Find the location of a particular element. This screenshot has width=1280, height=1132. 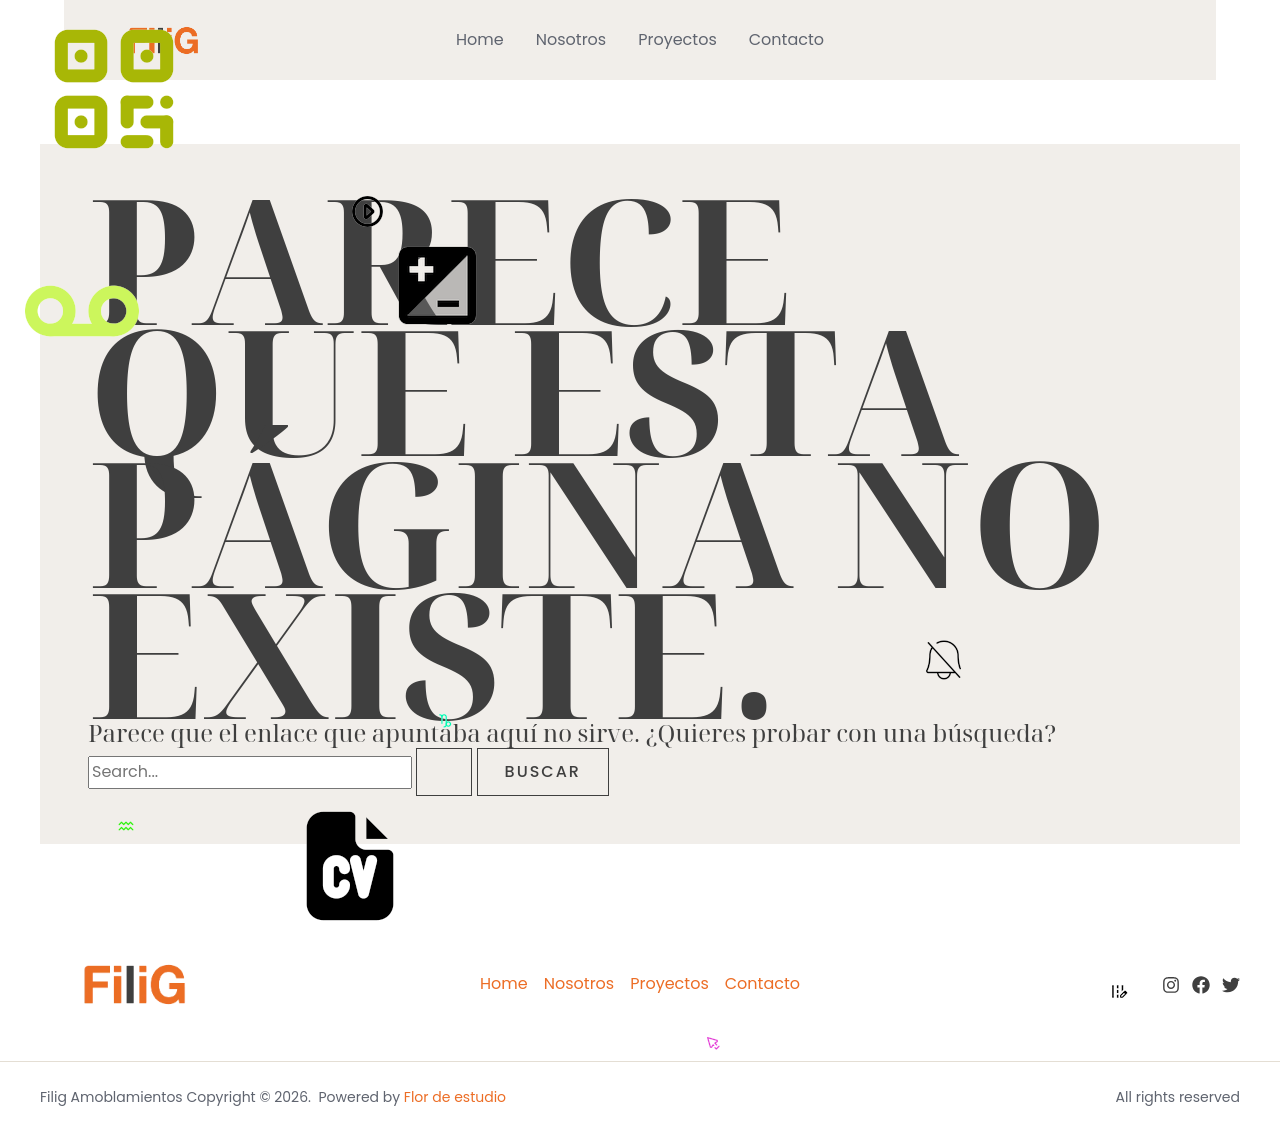

indicates aquarius zodiac sign is located at coordinates (126, 826).